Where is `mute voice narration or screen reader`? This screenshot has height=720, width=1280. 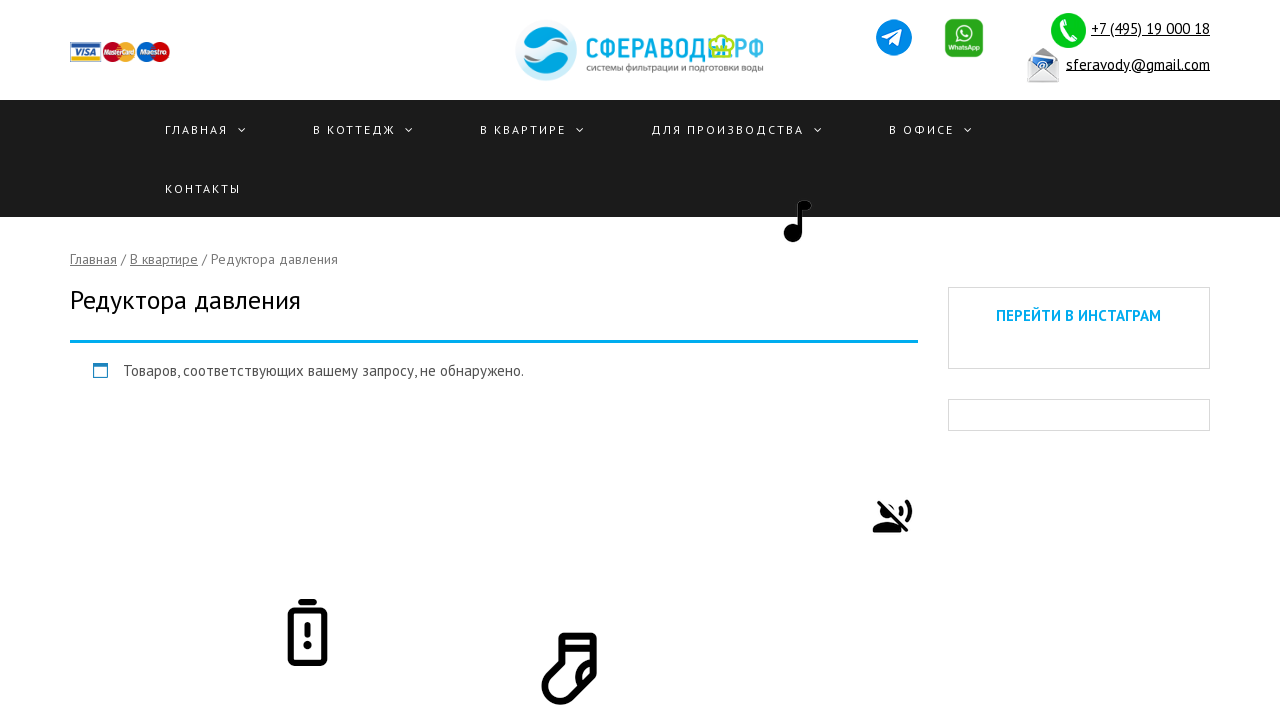 mute voice narration or screen reader is located at coordinates (892, 516).